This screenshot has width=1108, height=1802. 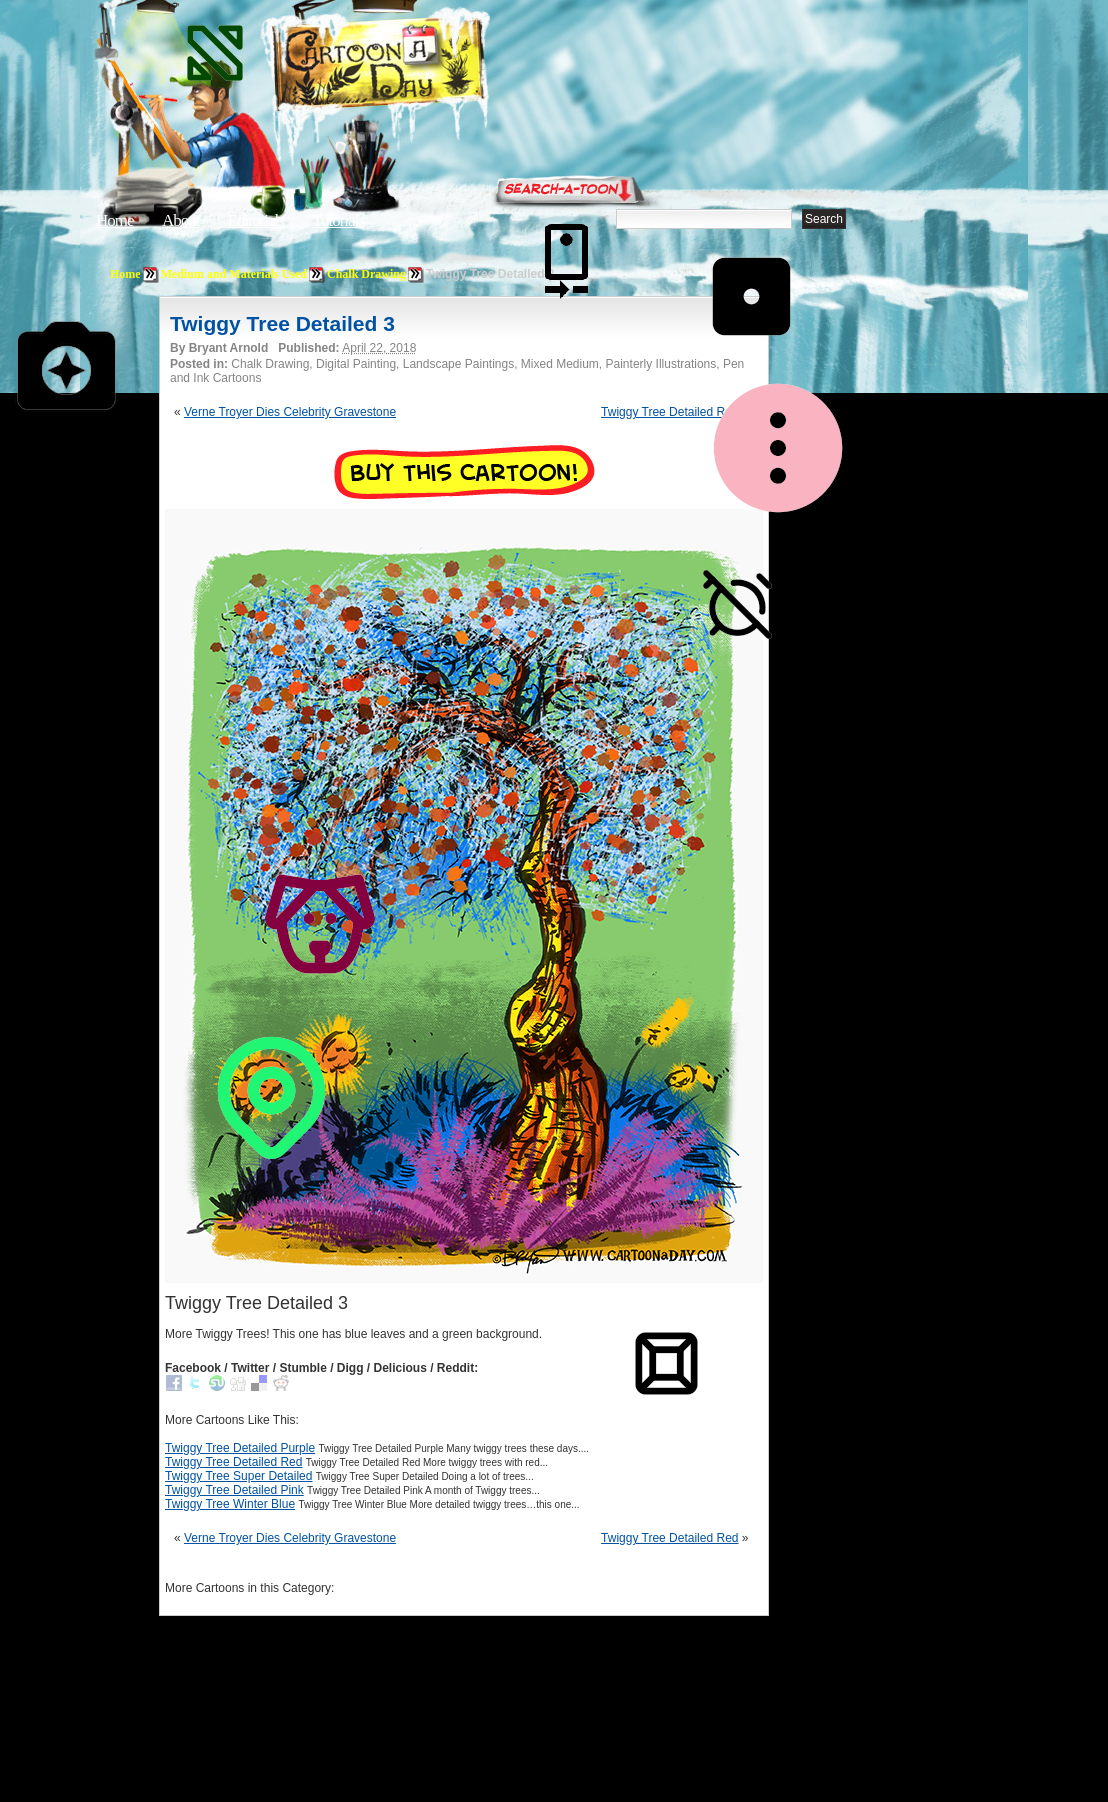 What do you see at coordinates (751, 296) in the screenshot?
I see `indicates a single selection or active state` at bounding box center [751, 296].